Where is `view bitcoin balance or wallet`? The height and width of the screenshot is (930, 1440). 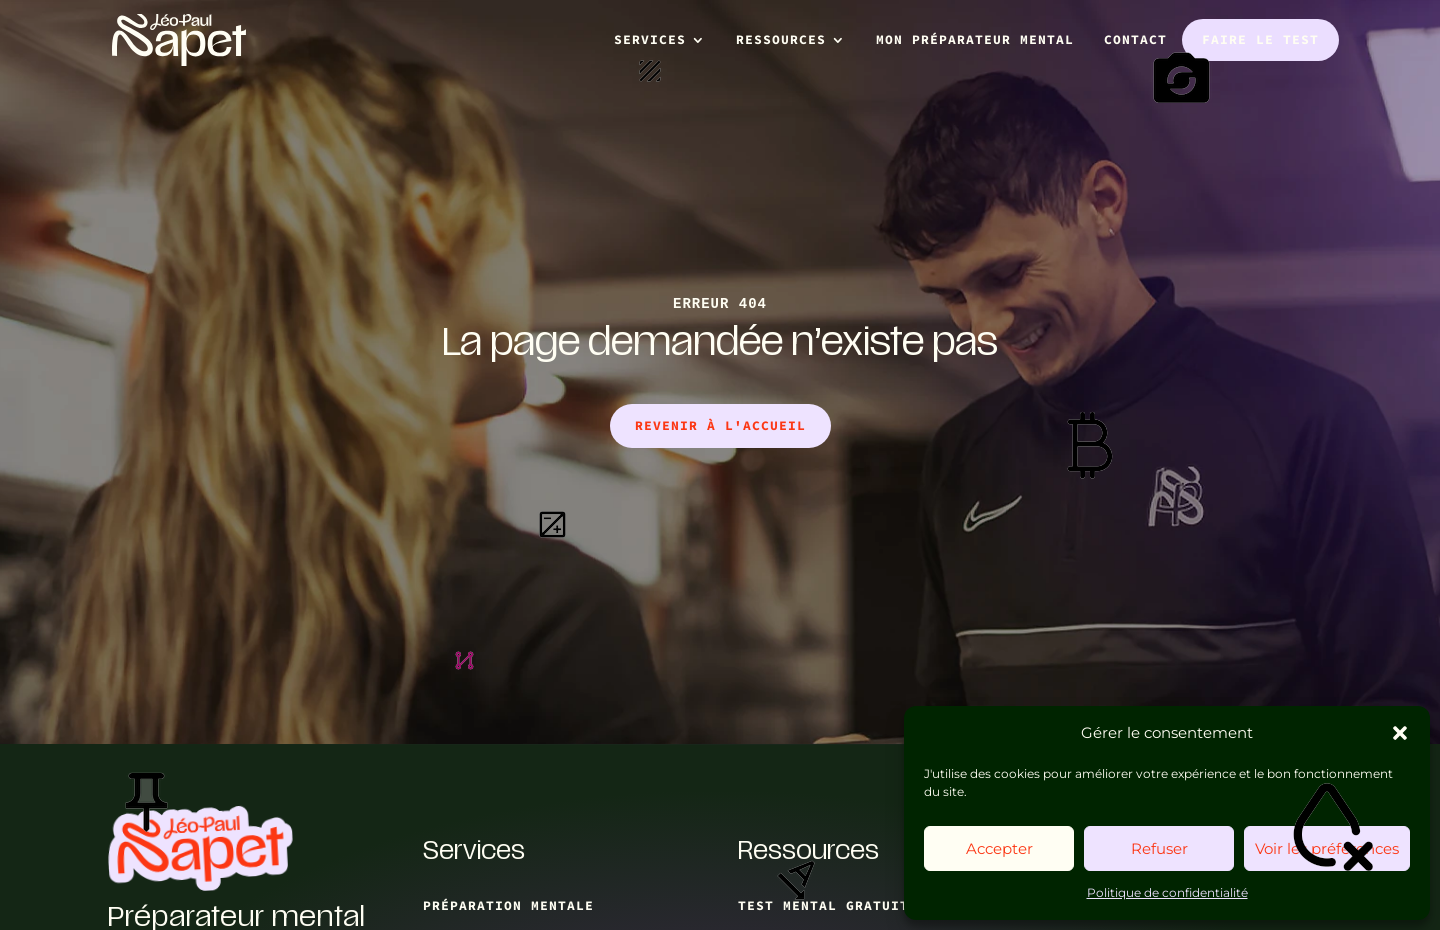 view bitcoin balance or wallet is located at coordinates (1087, 446).